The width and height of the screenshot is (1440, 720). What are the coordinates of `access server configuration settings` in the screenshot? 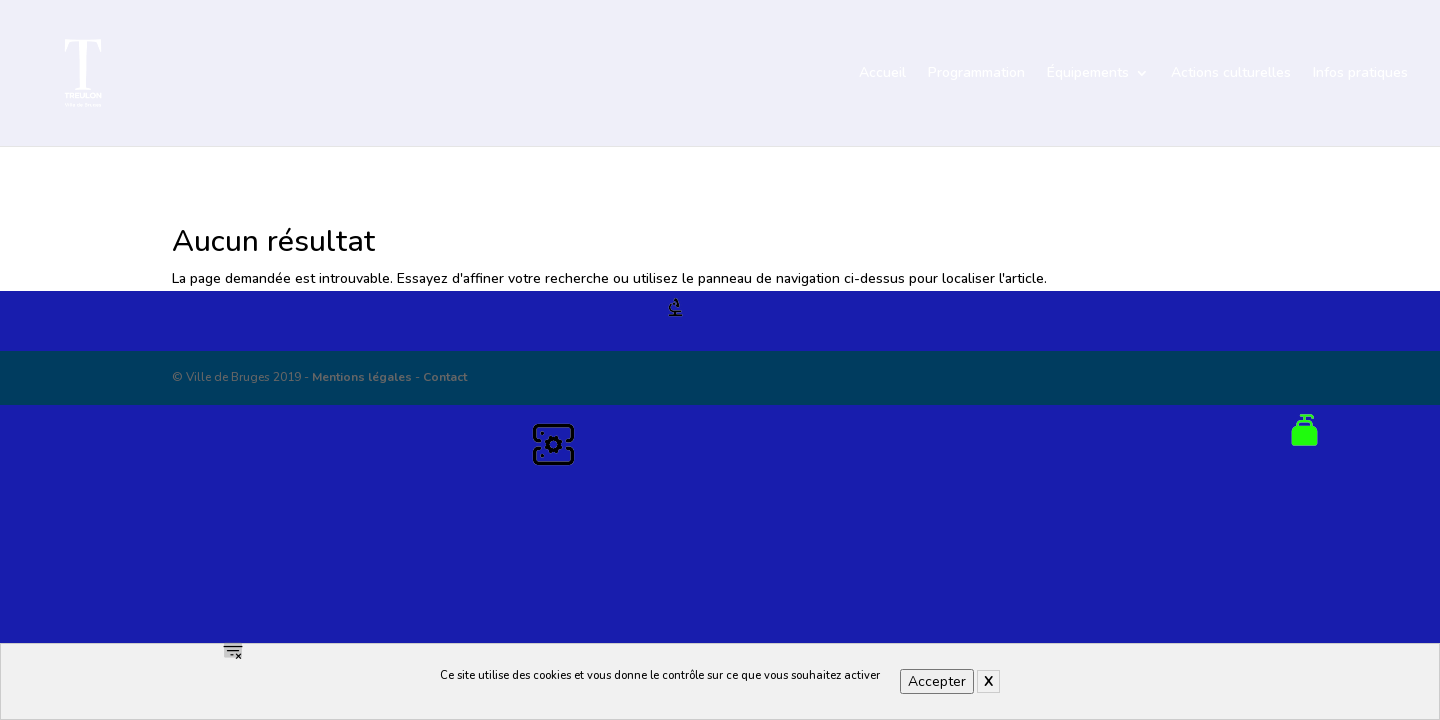 It's located at (553, 444).